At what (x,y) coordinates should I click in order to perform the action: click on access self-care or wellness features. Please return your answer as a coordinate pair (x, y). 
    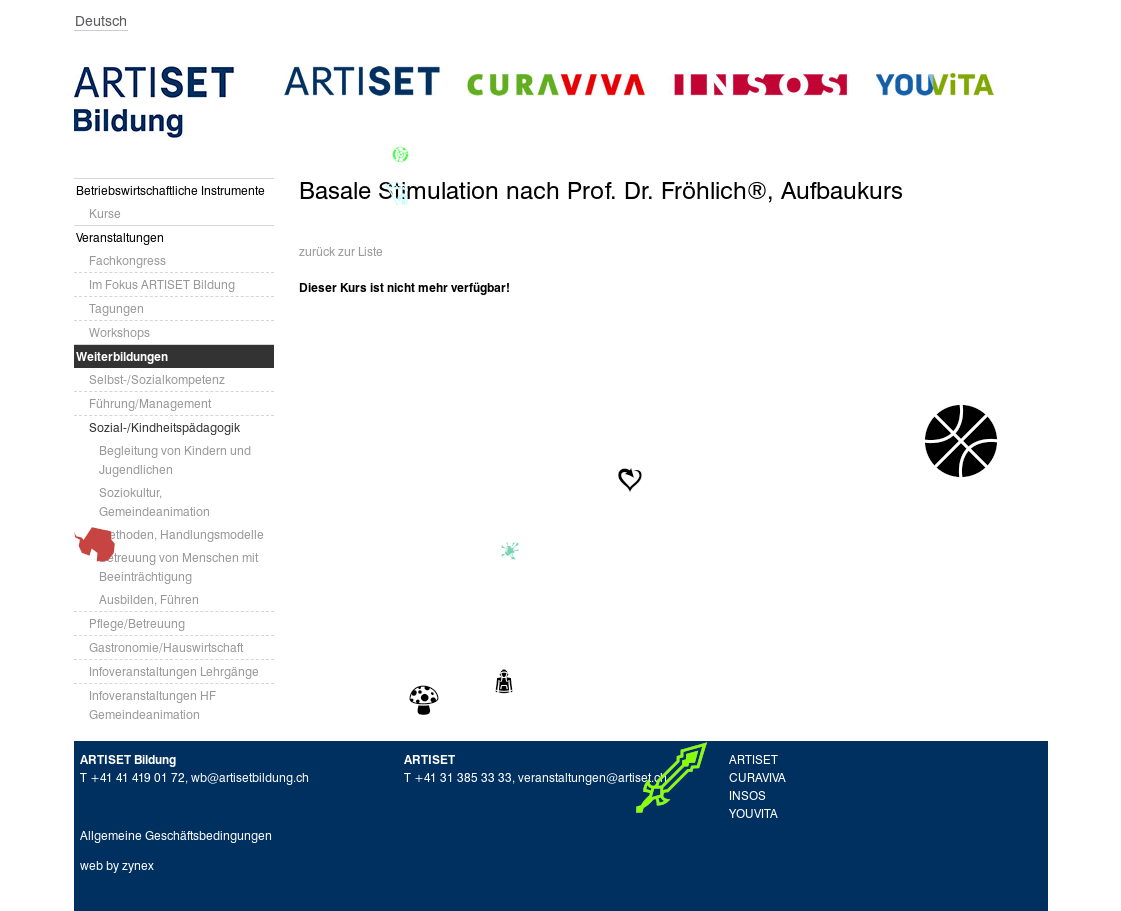
    Looking at the image, I should click on (630, 480).